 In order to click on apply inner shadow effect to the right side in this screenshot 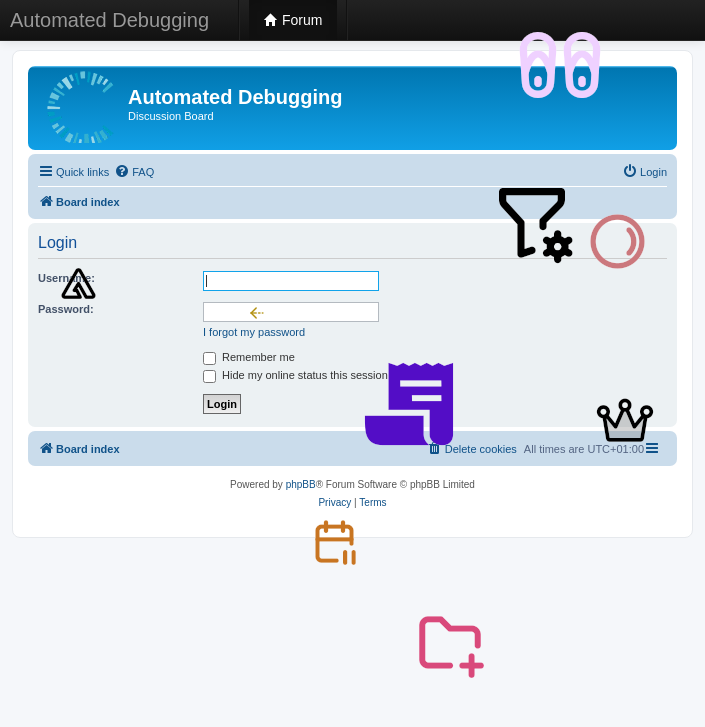, I will do `click(617, 241)`.